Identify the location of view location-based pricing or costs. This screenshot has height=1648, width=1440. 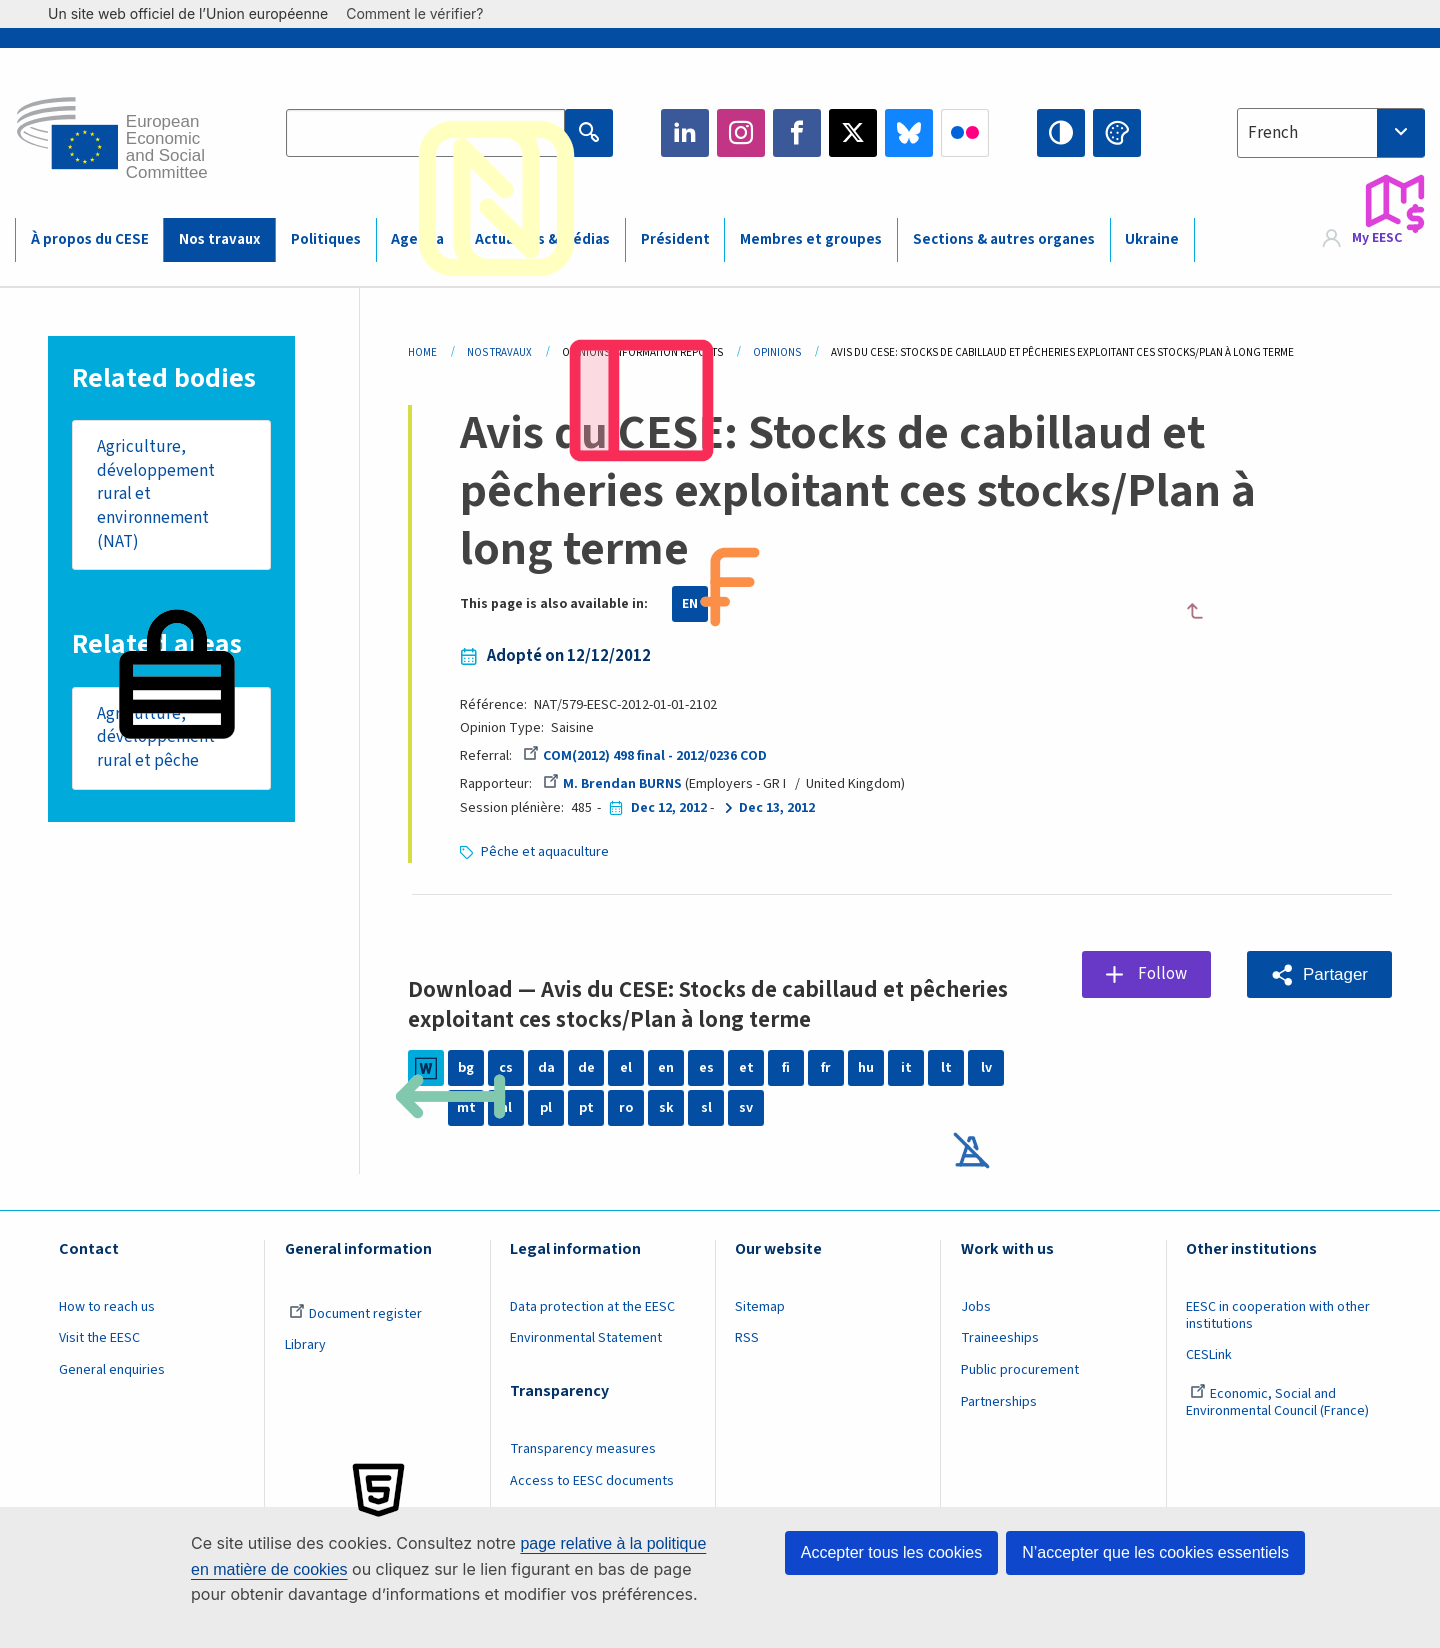
(1395, 201).